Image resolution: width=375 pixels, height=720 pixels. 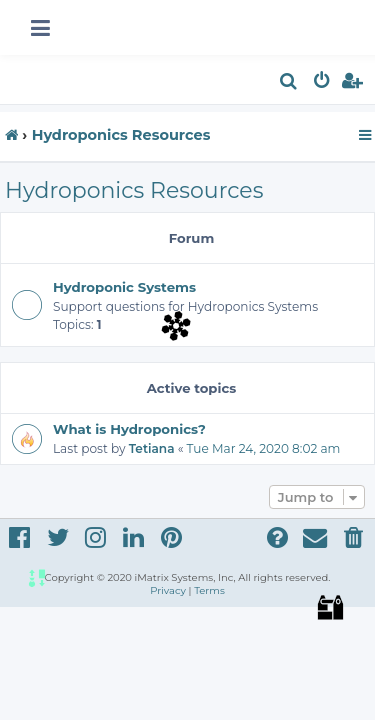 I want to click on purchase in-game cards or items, so click(x=37, y=578).